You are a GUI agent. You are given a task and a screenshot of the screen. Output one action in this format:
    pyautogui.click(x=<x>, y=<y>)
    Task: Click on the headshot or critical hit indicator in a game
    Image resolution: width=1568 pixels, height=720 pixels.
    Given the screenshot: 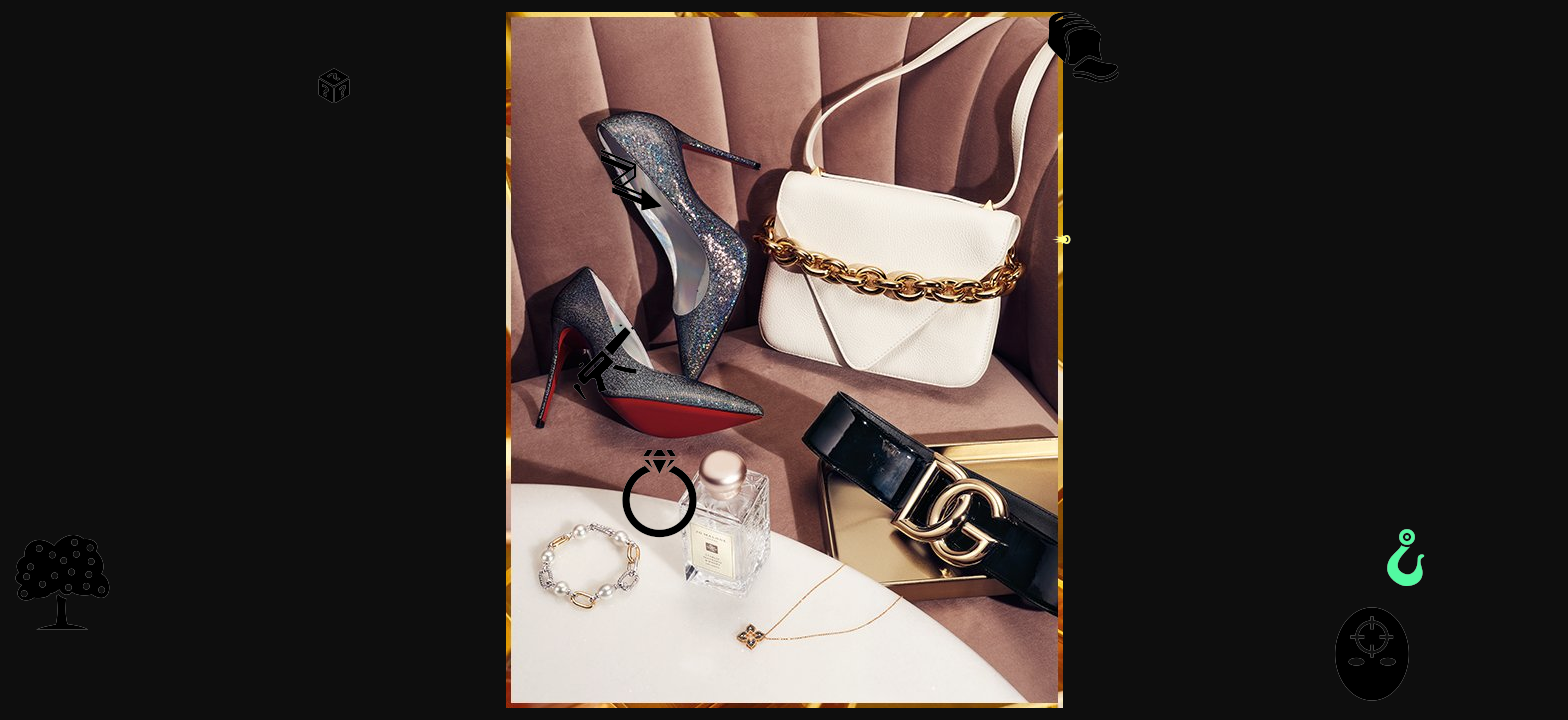 What is the action you would take?
    pyautogui.click(x=1372, y=654)
    